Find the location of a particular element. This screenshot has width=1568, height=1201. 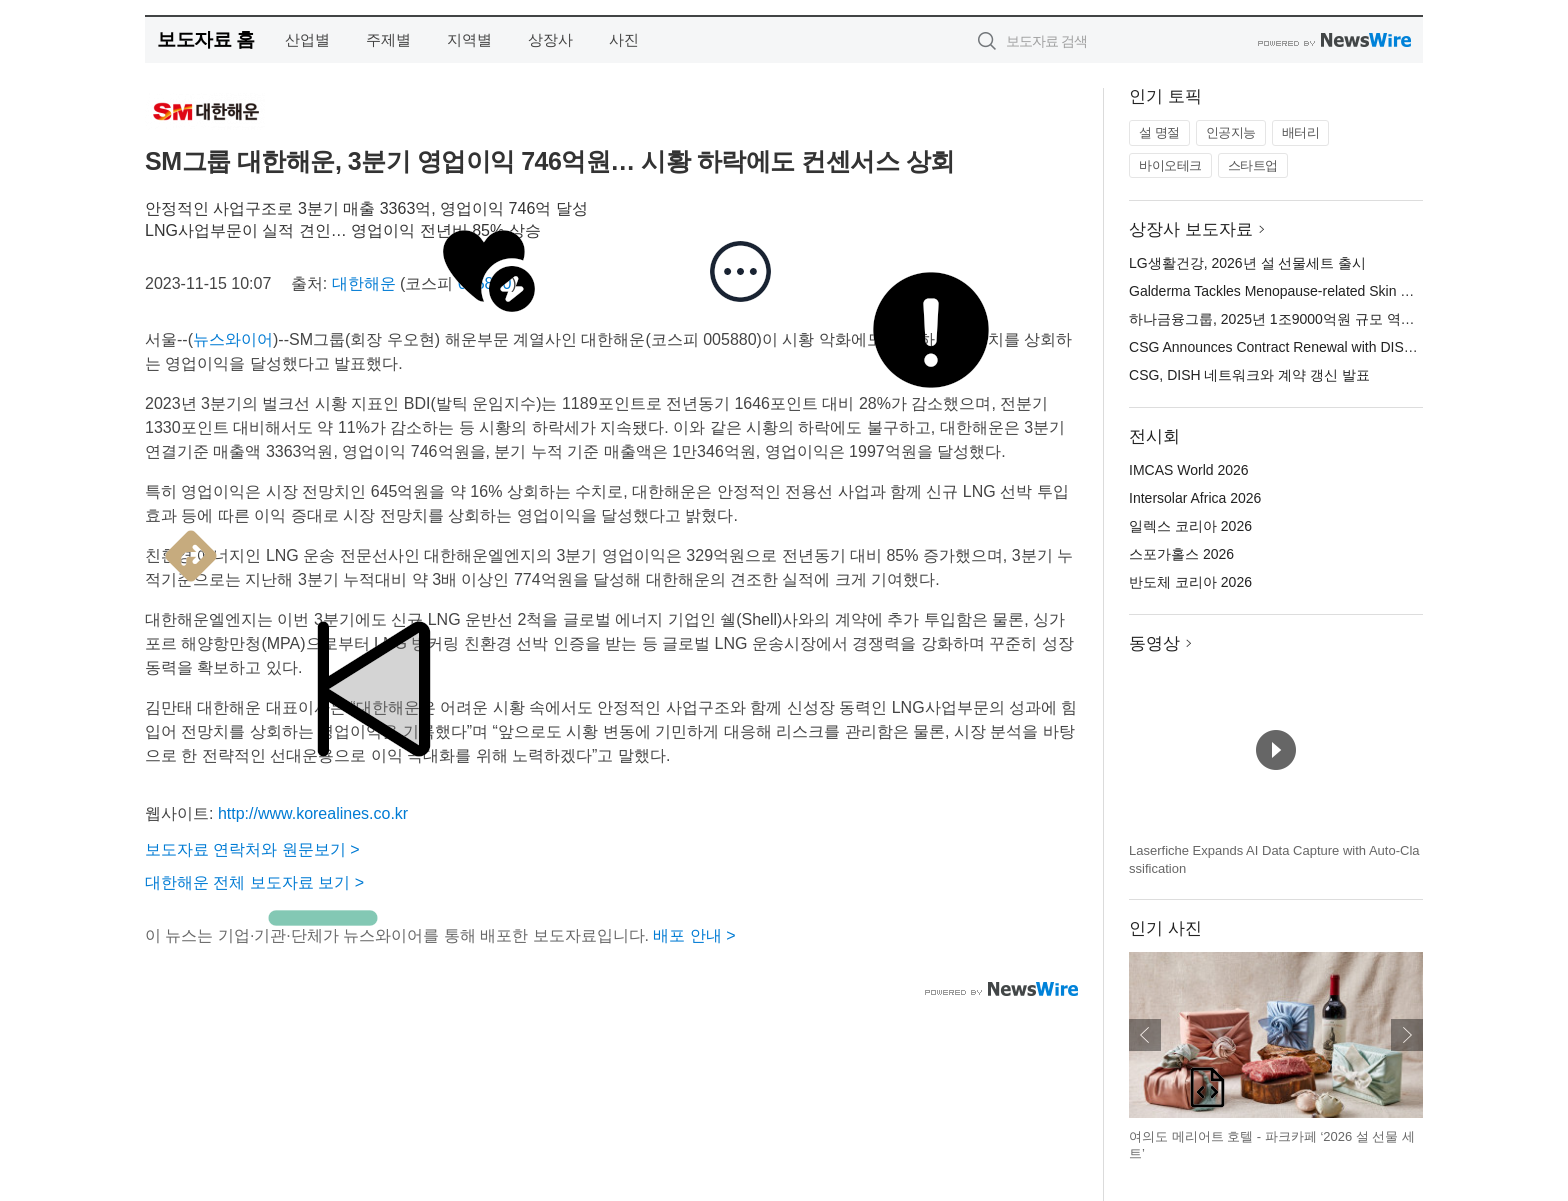

remove an item from a list or cart is located at coordinates (323, 918).